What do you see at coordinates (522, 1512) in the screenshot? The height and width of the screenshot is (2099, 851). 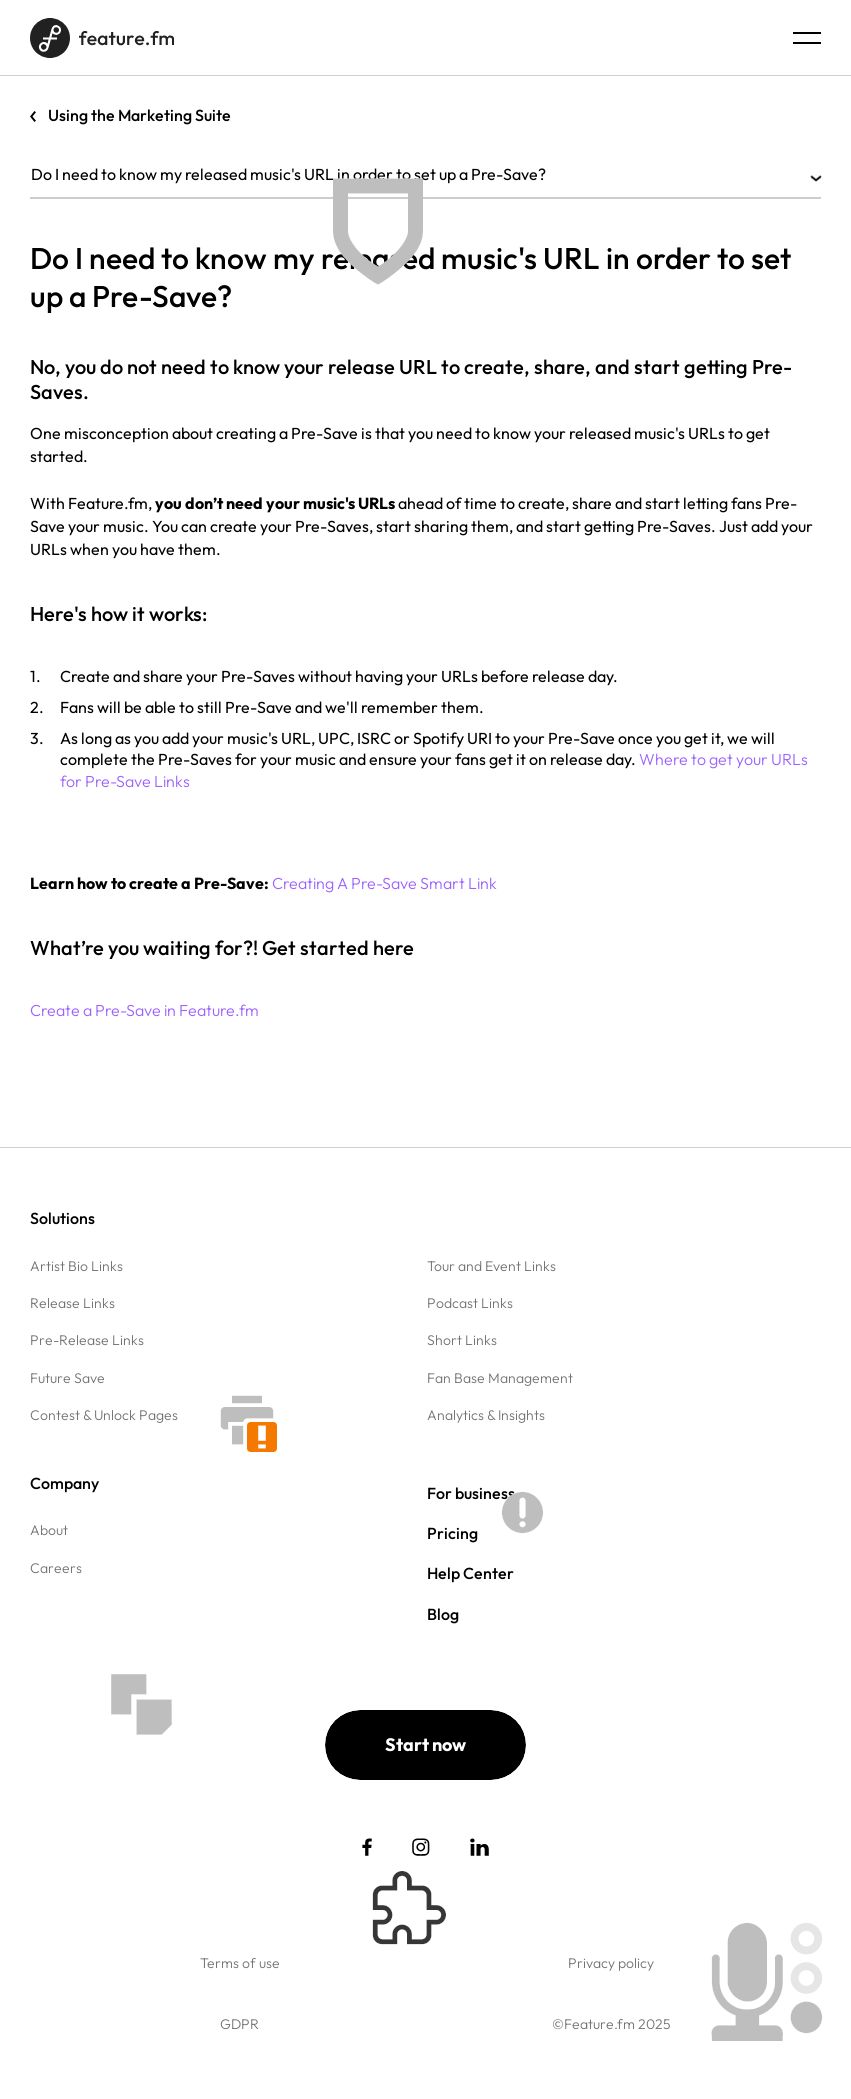 I see `indicates important or priority content` at bounding box center [522, 1512].